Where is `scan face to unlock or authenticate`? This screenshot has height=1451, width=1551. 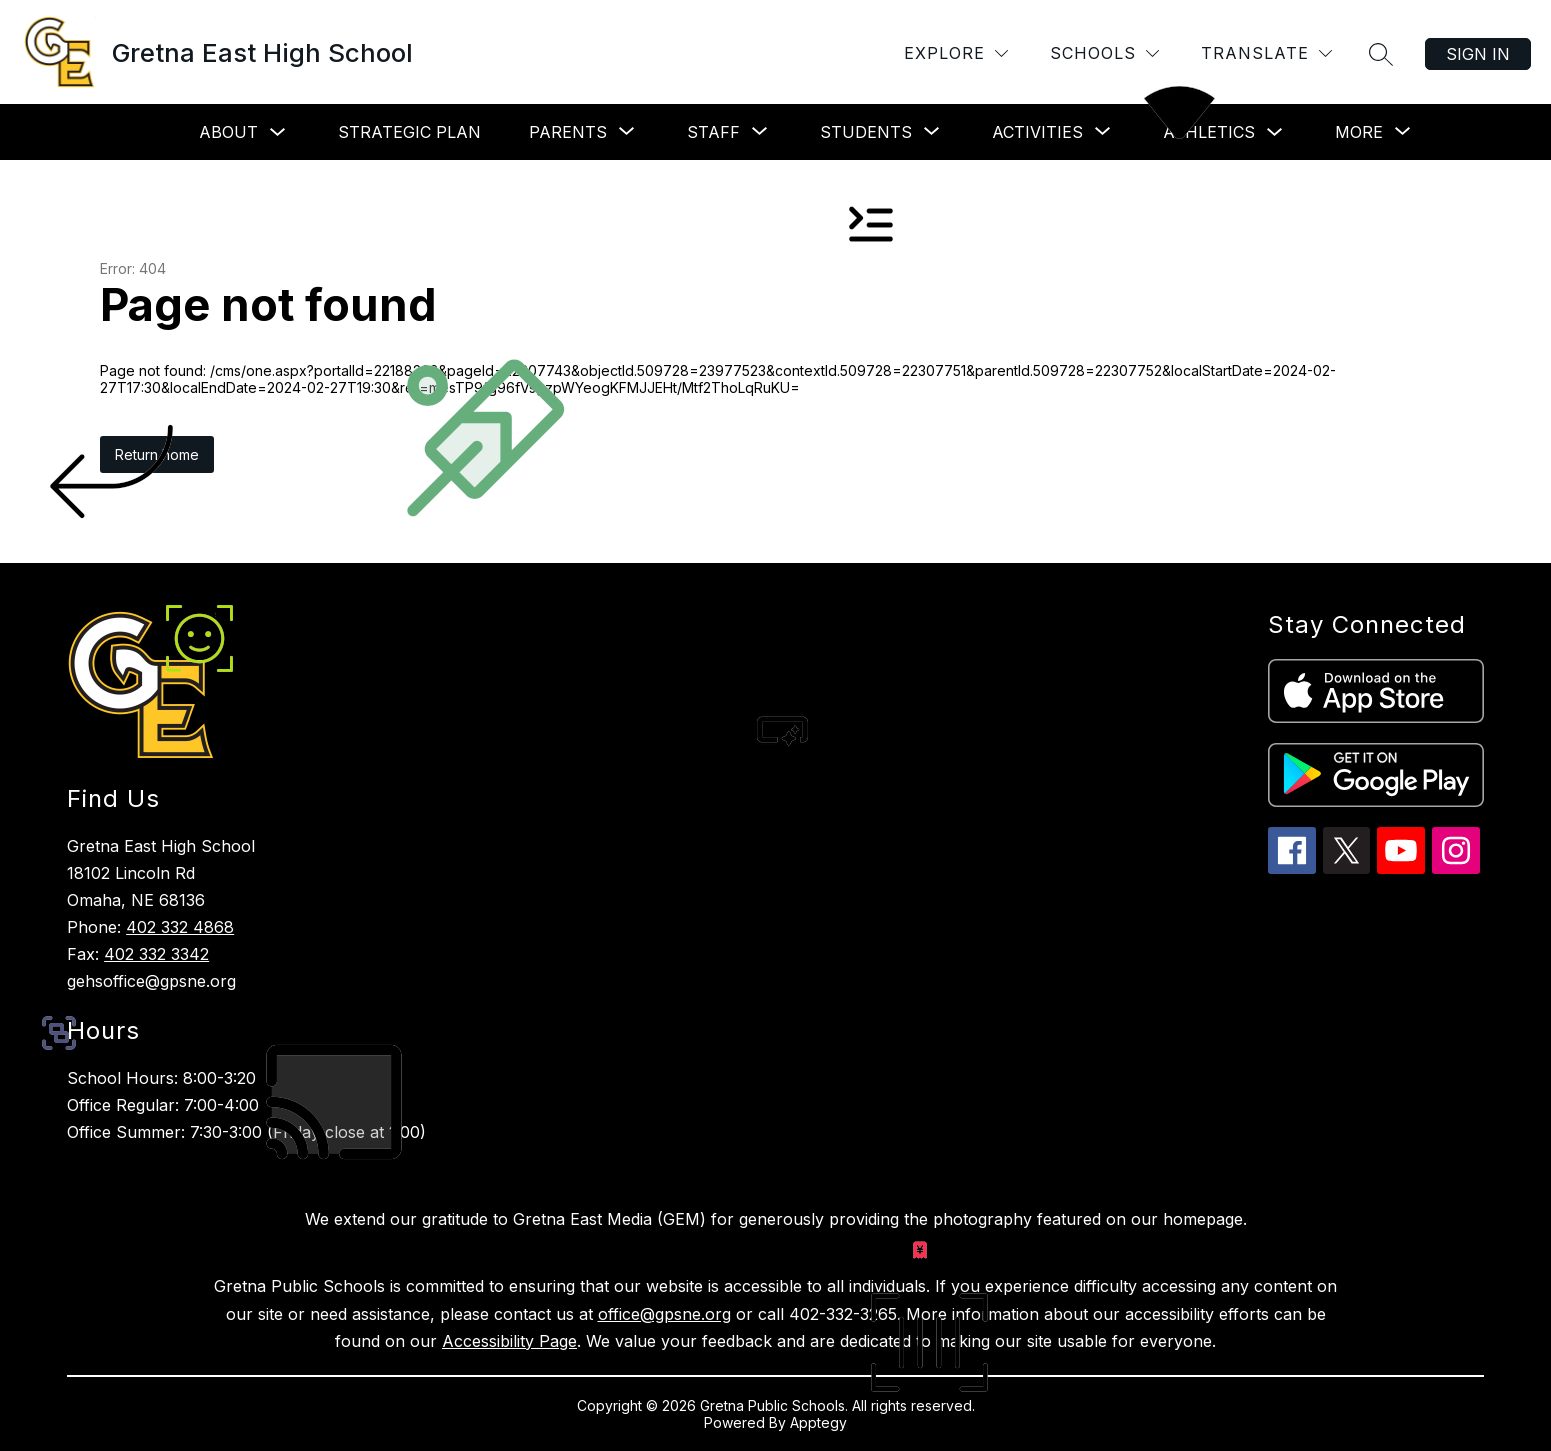
scan face to unlock or authenticate is located at coordinates (199, 638).